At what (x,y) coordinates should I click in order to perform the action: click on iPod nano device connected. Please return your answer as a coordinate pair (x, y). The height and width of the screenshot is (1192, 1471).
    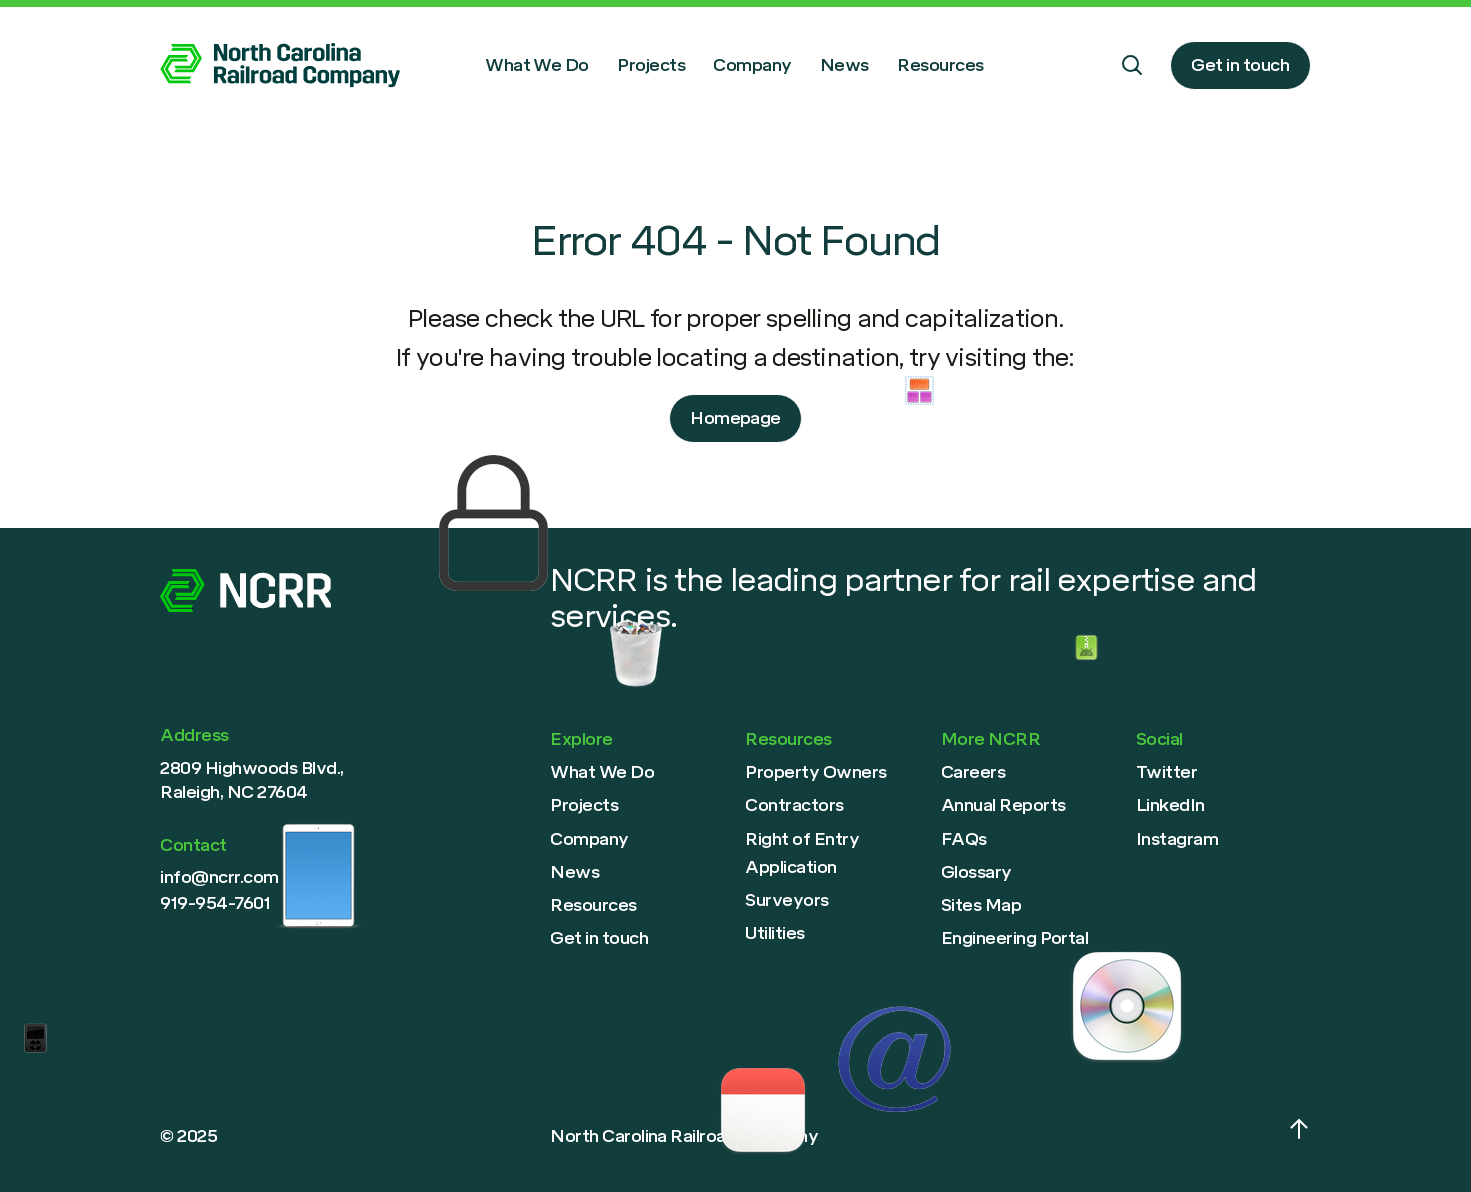
    Looking at the image, I should click on (35, 1031).